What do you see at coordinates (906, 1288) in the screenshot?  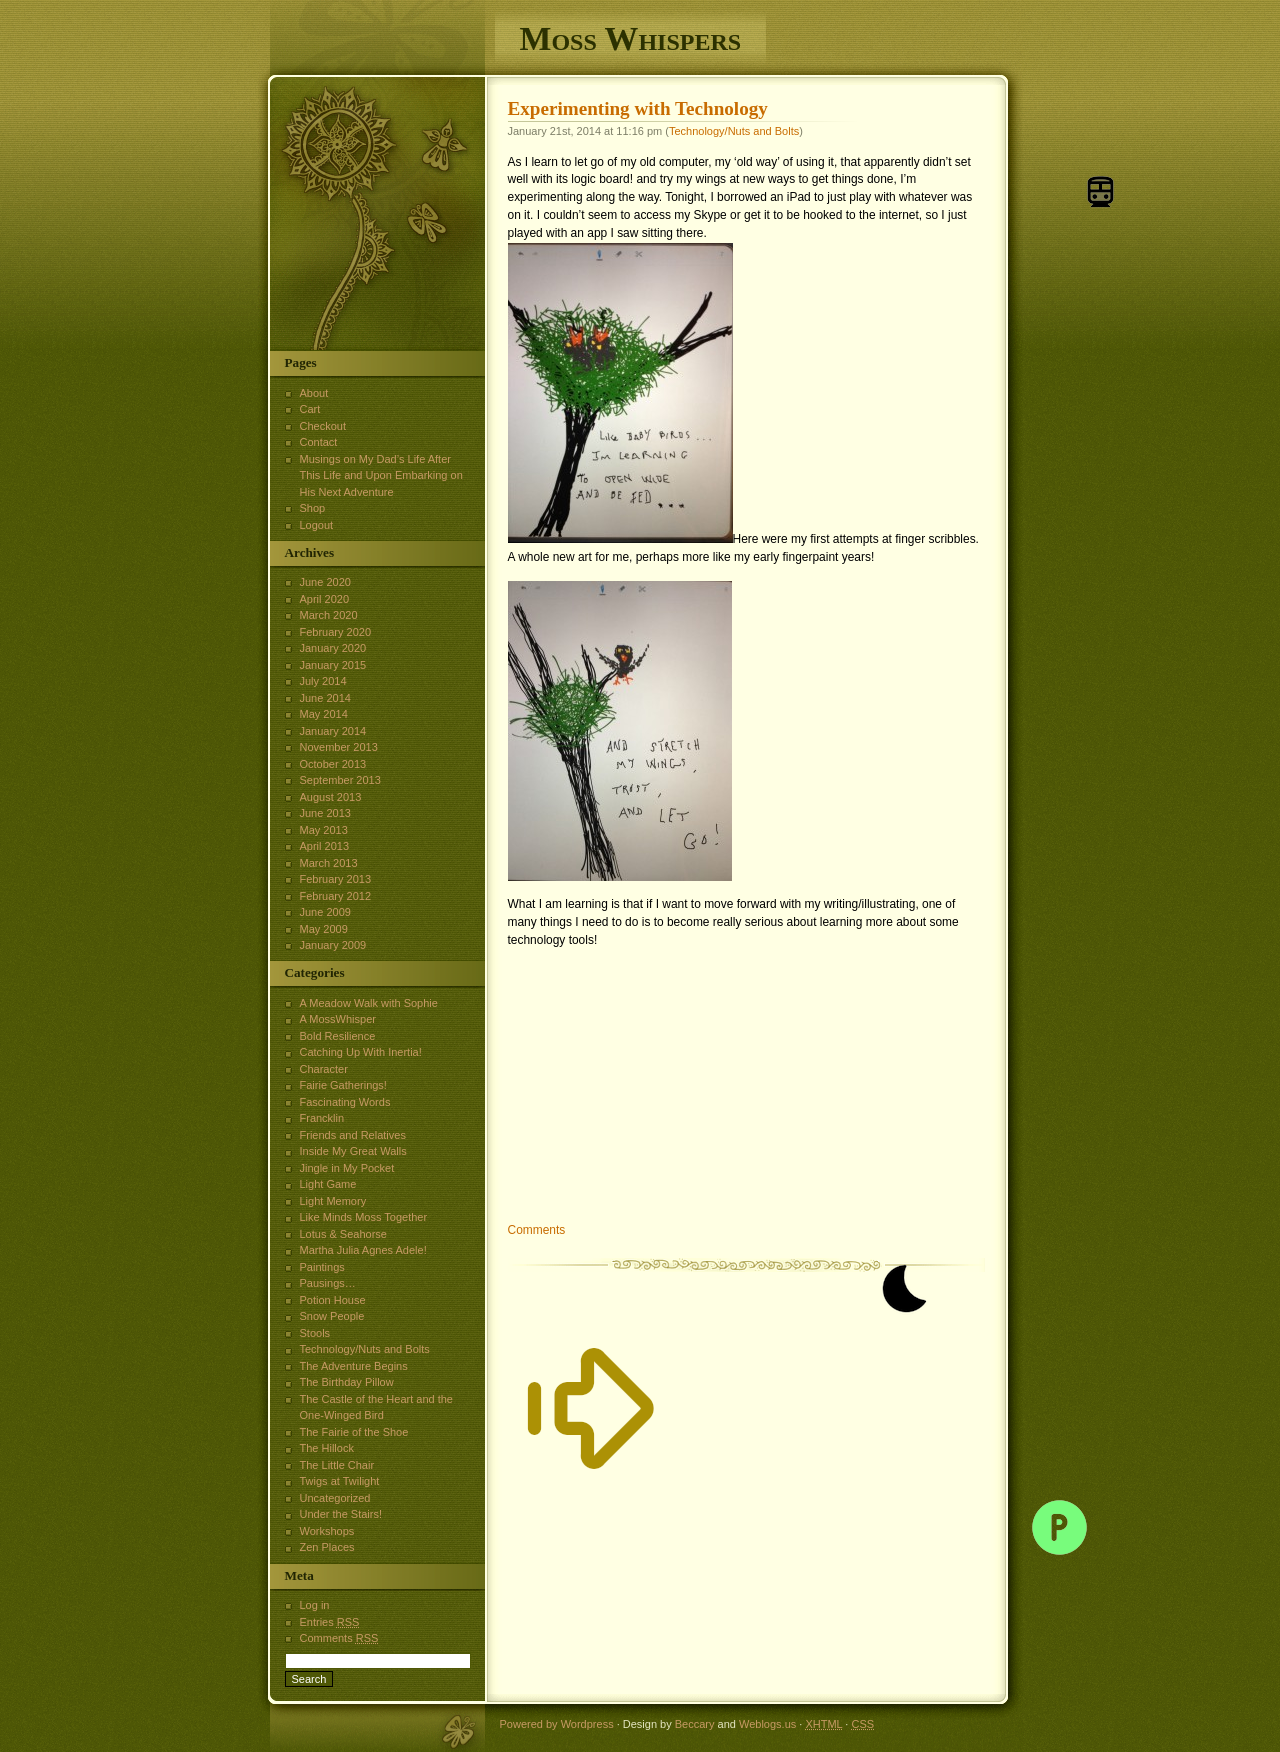 I see `enable bedtime or sleep mode` at bounding box center [906, 1288].